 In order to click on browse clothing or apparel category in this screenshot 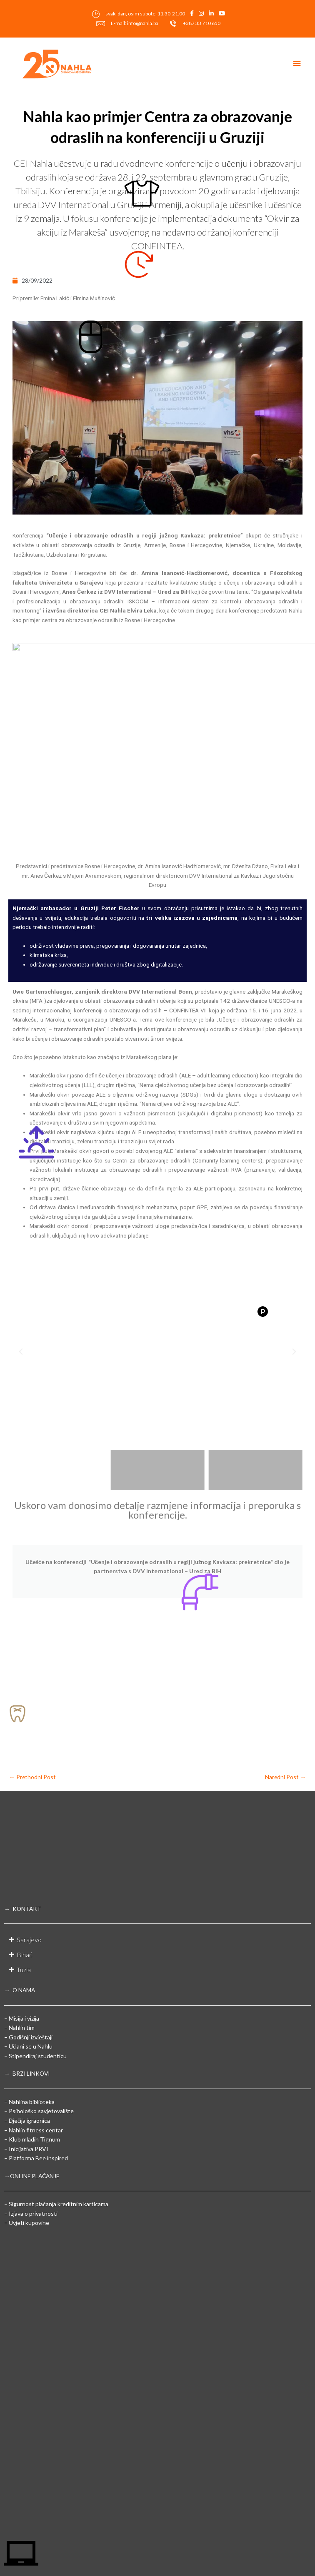, I will do `click(142, 193)`.